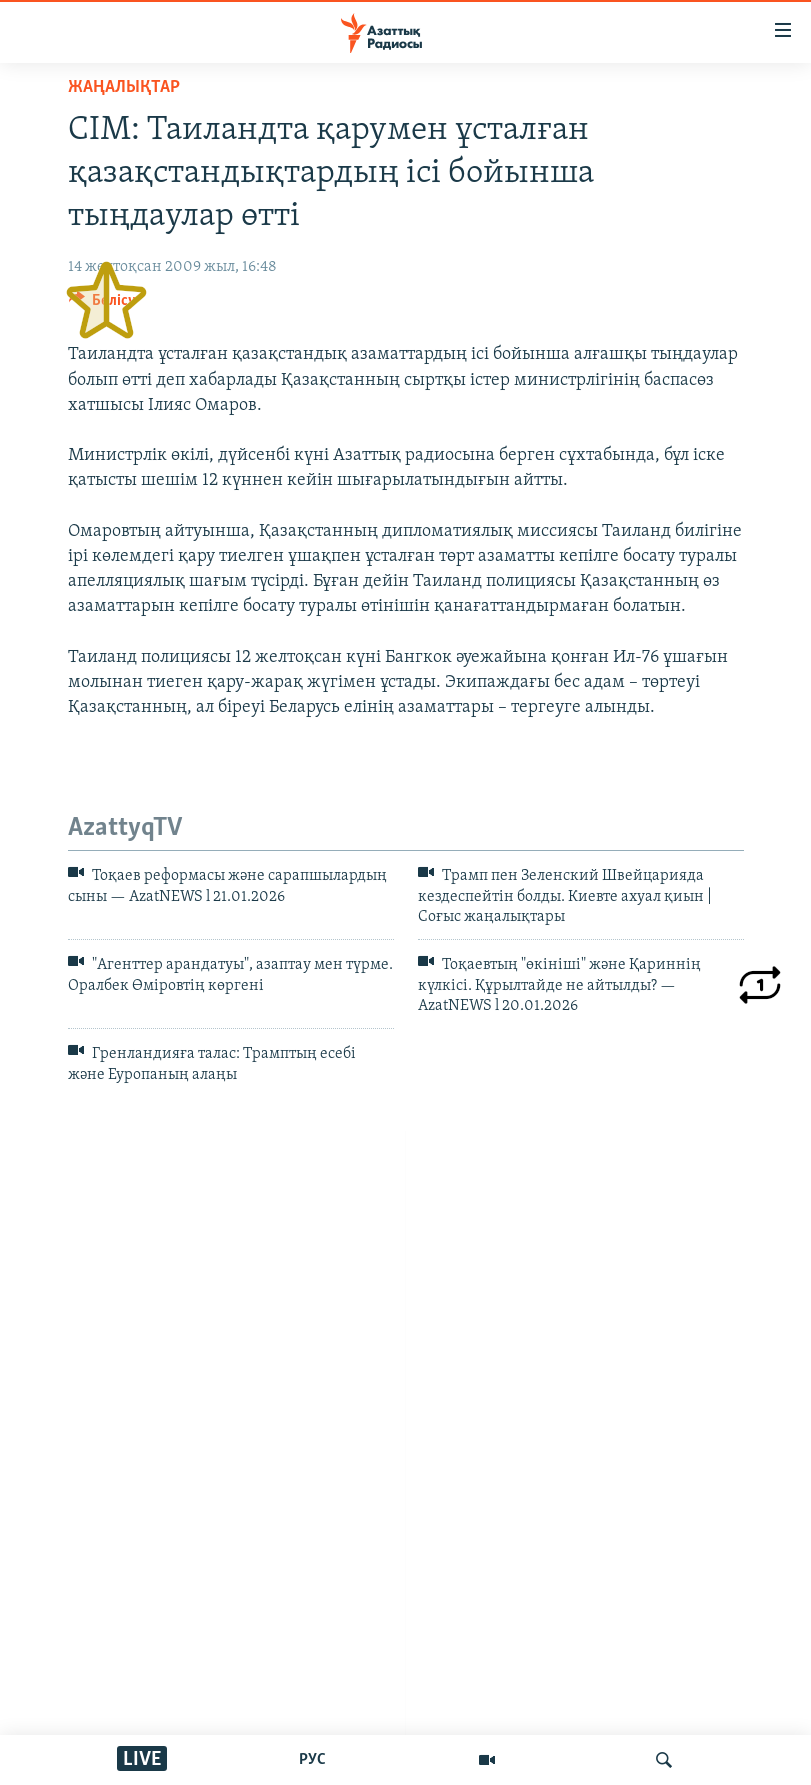 The image size is (811, 1785). Describe the element at coordinates (106, 301) in the screenshot. I see `indicates a partial or half-star rating` at that location.